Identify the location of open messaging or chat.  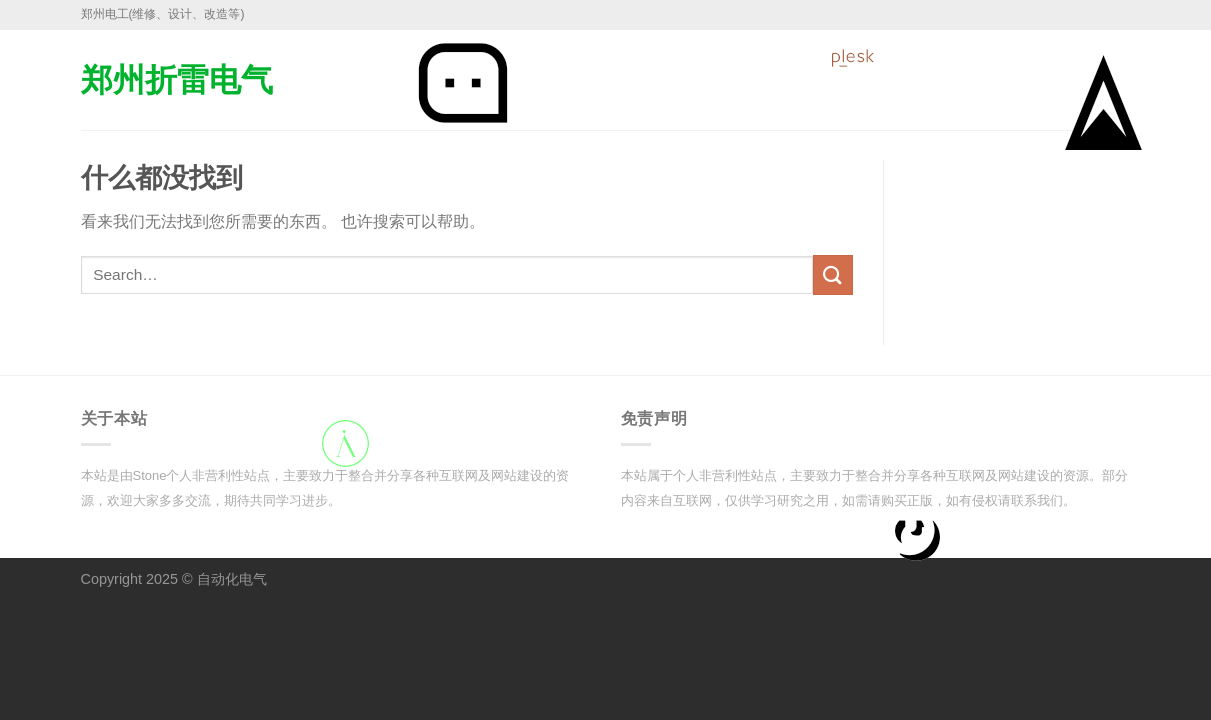
(463, 83).